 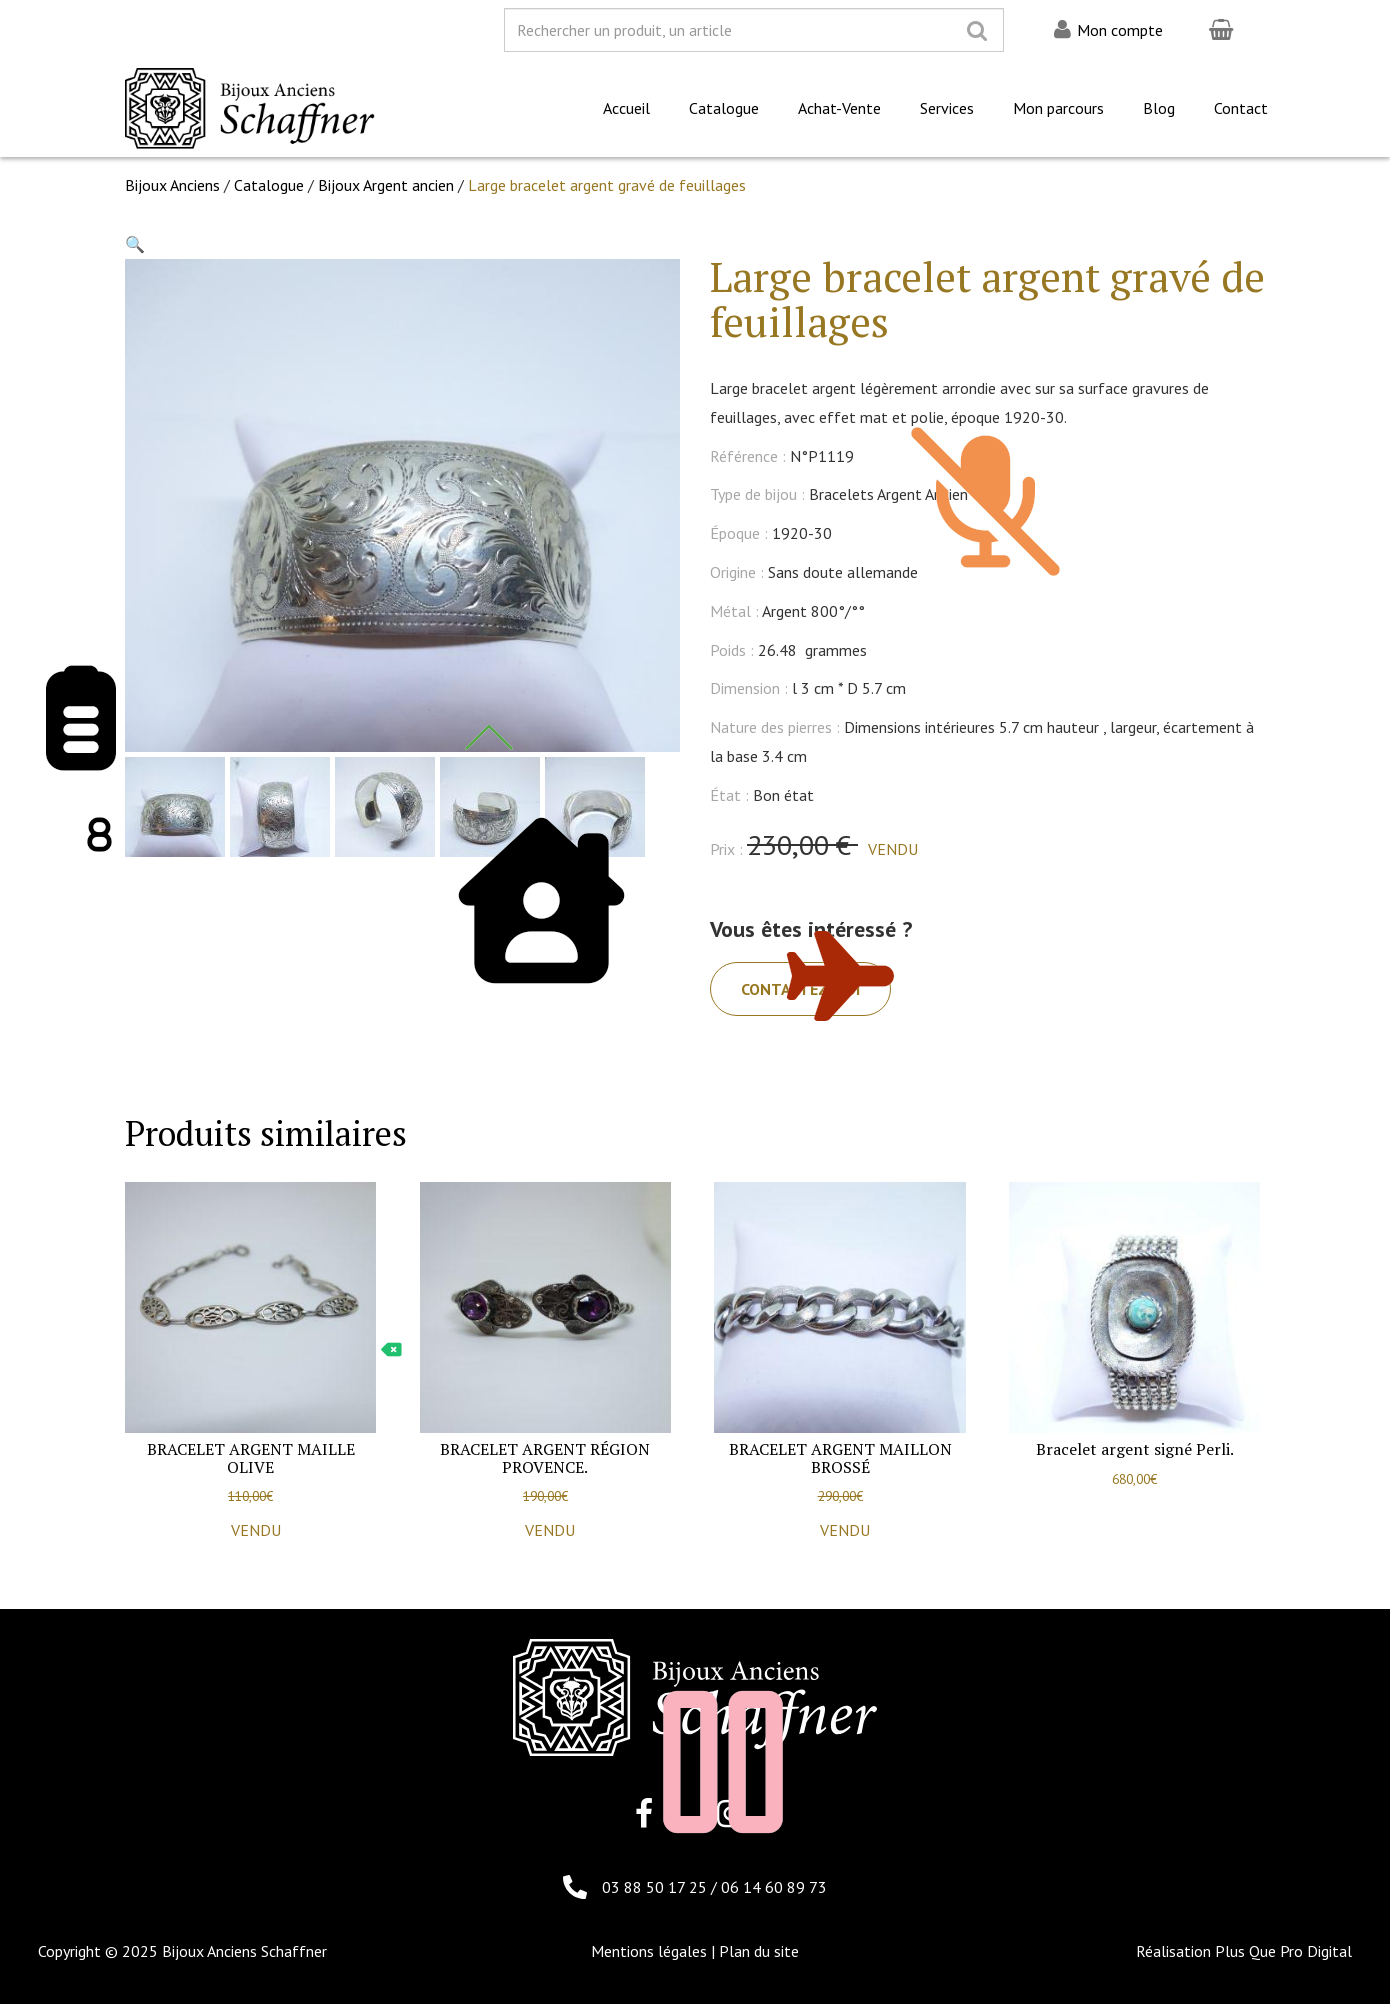 I want to click on delete the last character typed, so click(x=392, y=1349).